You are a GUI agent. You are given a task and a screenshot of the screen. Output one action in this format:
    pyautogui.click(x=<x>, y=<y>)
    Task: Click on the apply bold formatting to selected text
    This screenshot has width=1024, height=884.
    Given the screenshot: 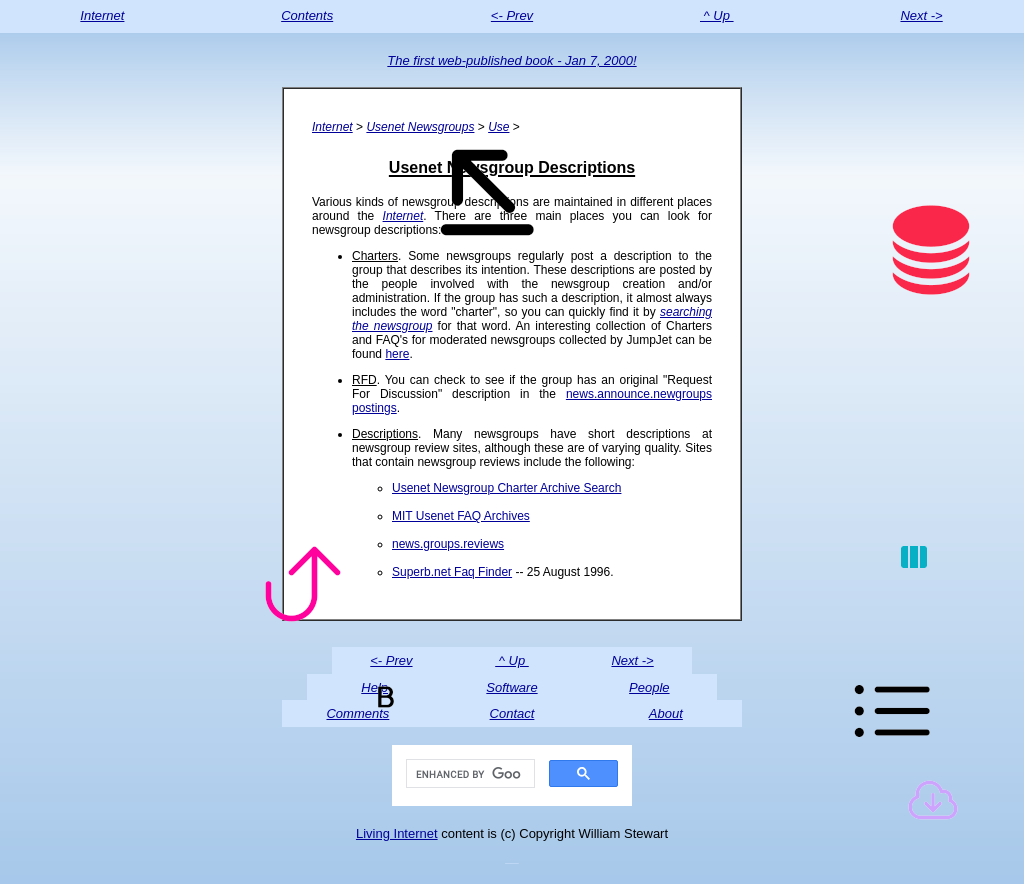 What is the action you would take?
    pyautogui.click(x=386, y=697)
    